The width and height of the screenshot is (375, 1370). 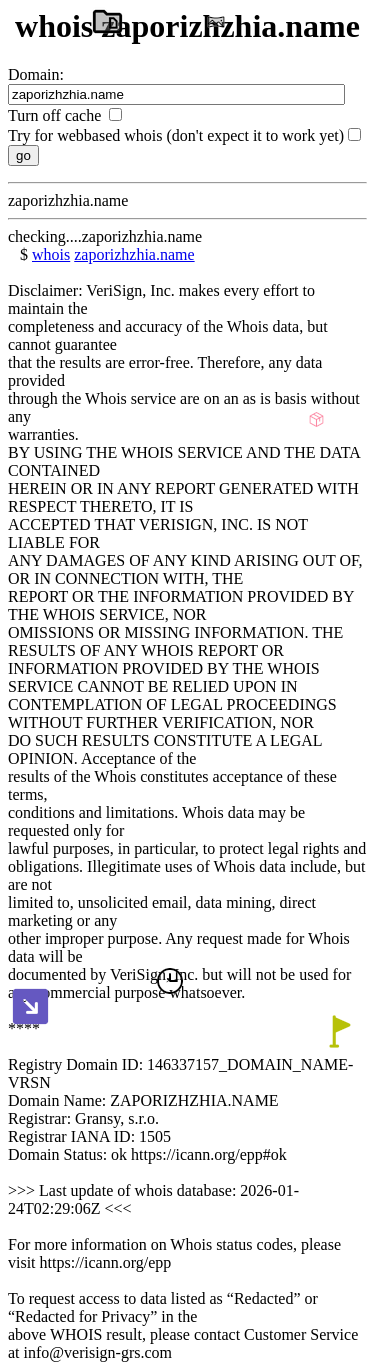 What do you see at coordinates (337, 1031) in the screenshot?
I see `flag or mark an important item` at bounding box center [337, 1031].